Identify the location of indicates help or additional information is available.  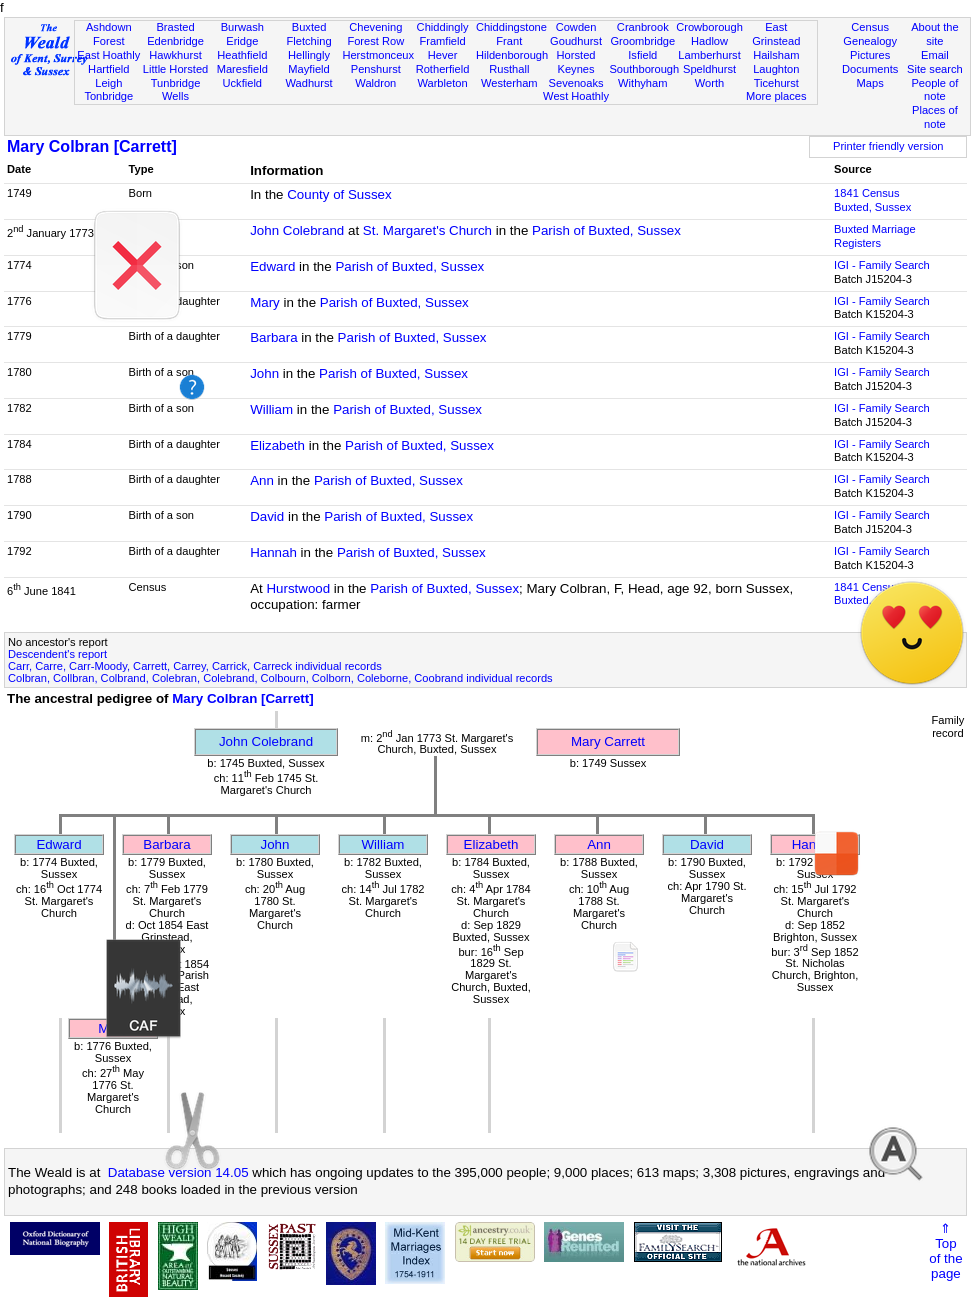
(192, 387).